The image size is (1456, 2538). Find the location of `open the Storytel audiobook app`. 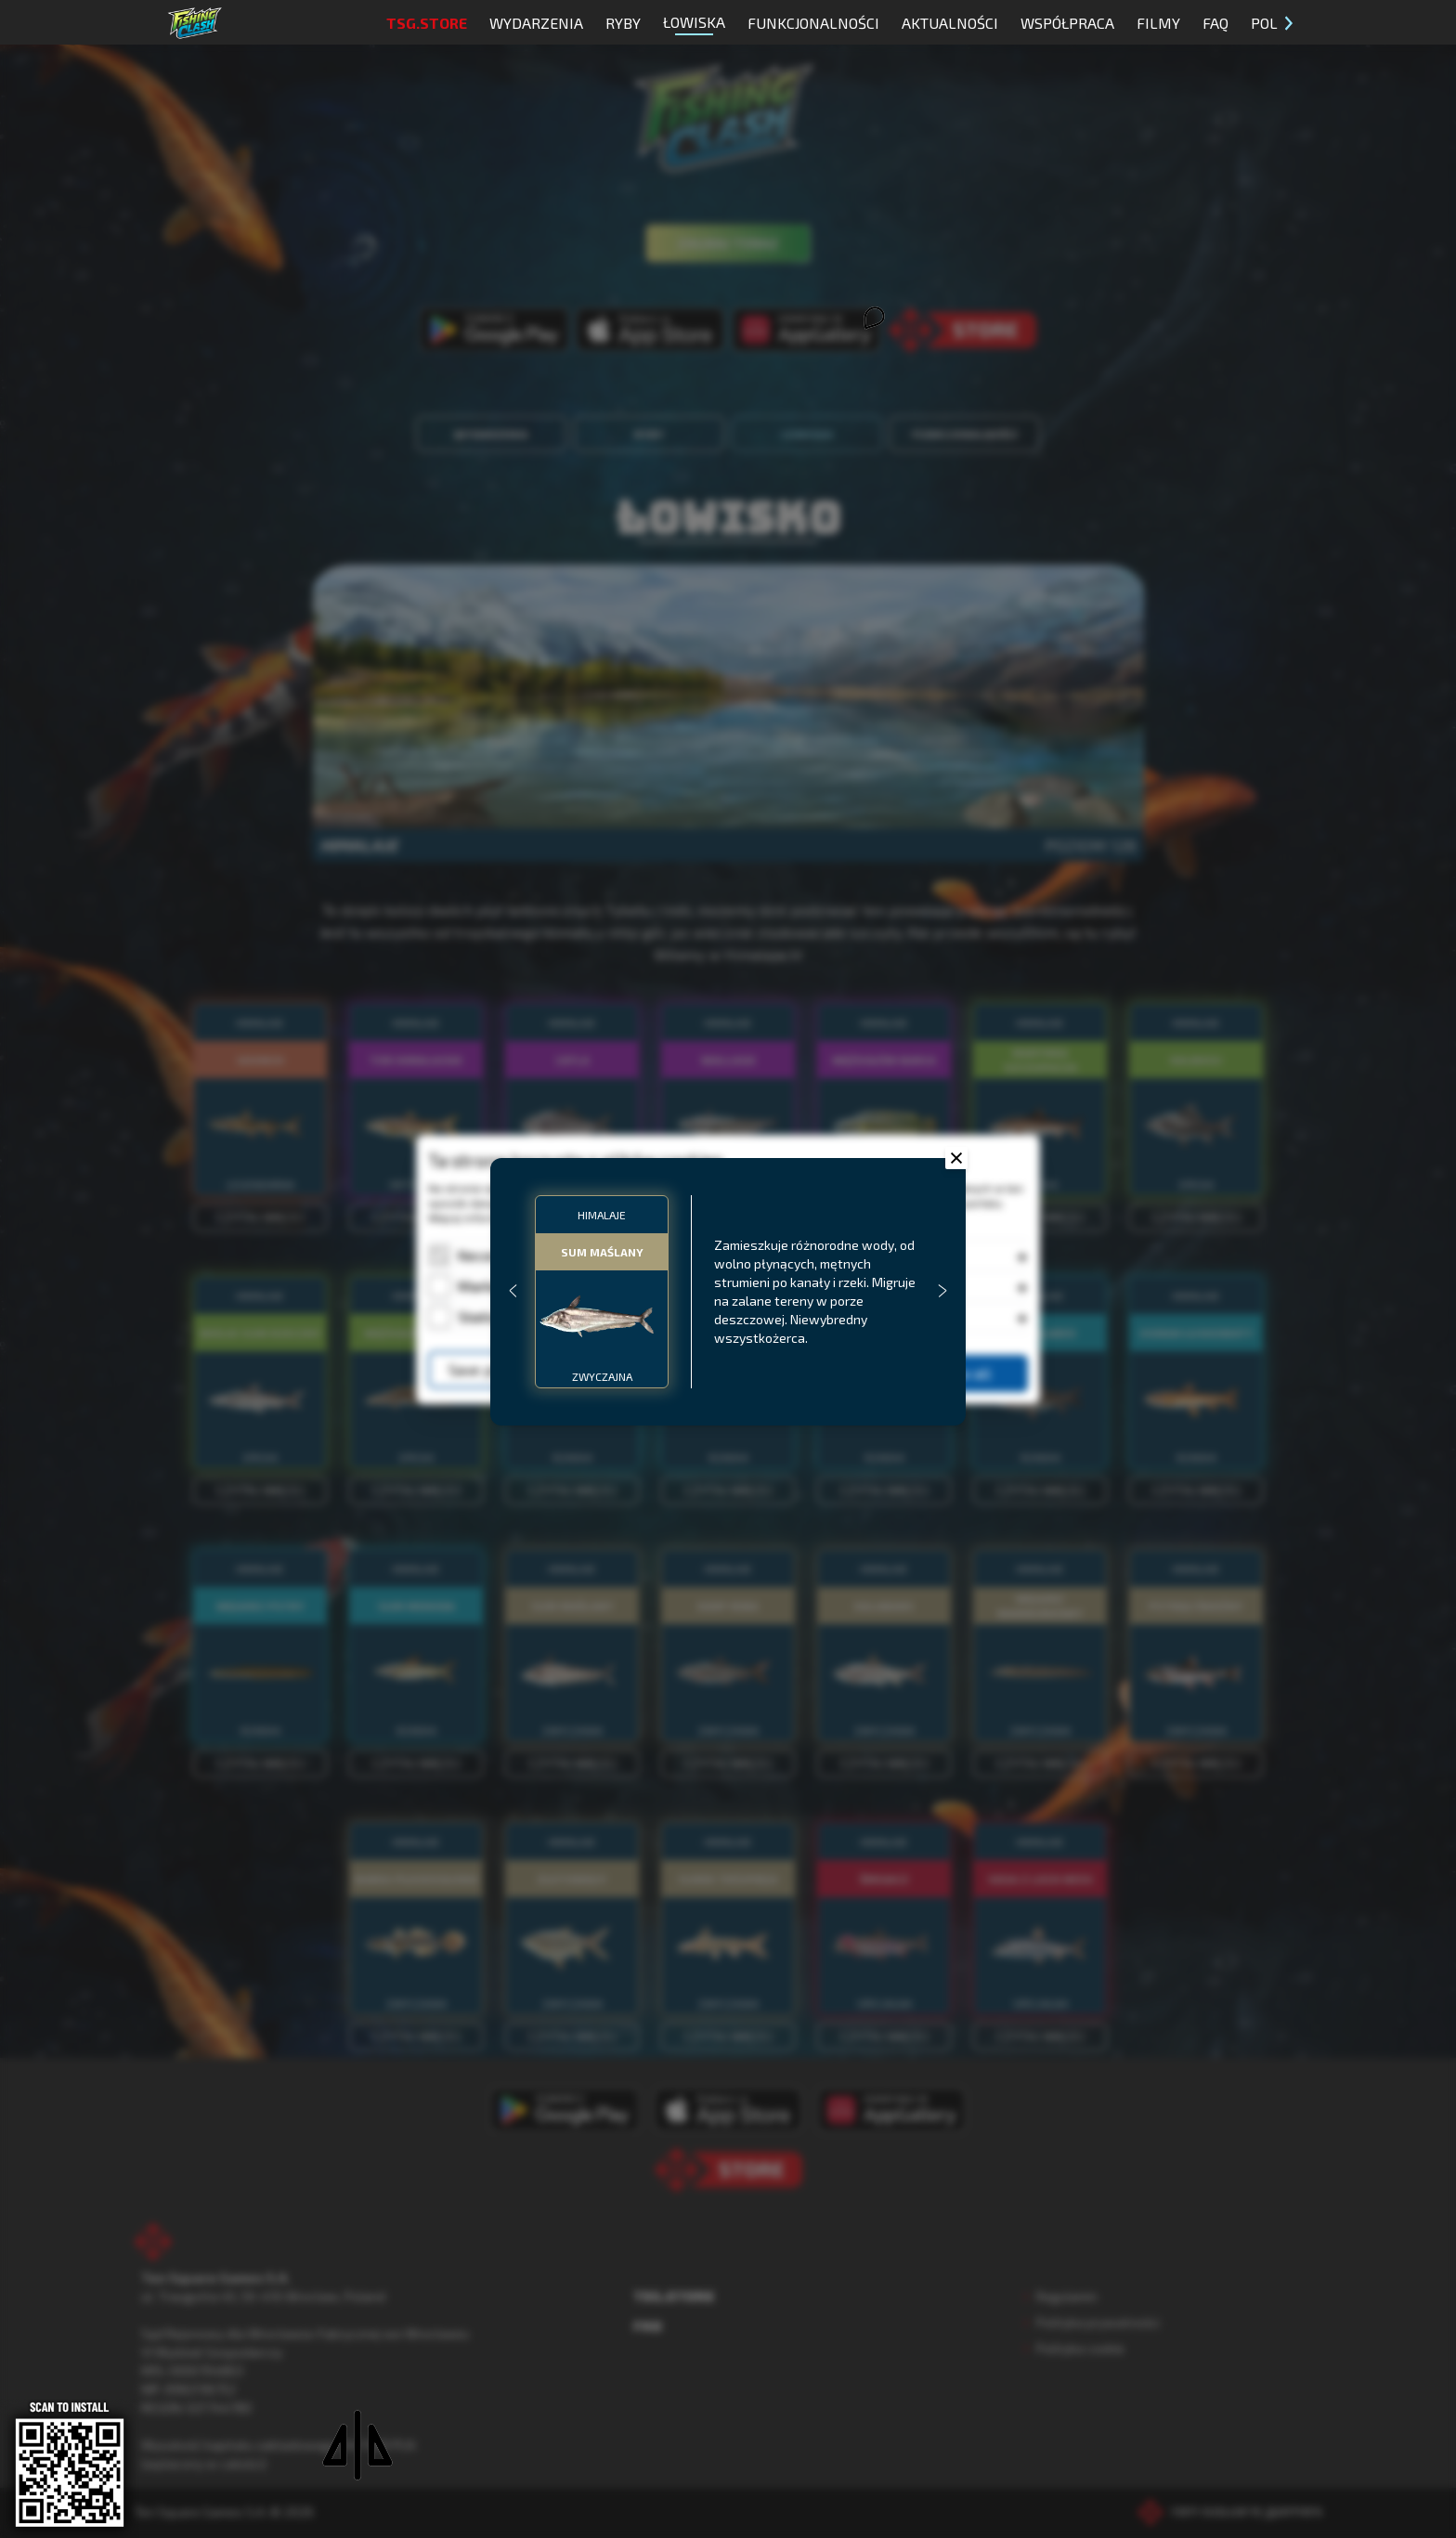

open the Storytel audiobook app is located at coordinates (874, 318).